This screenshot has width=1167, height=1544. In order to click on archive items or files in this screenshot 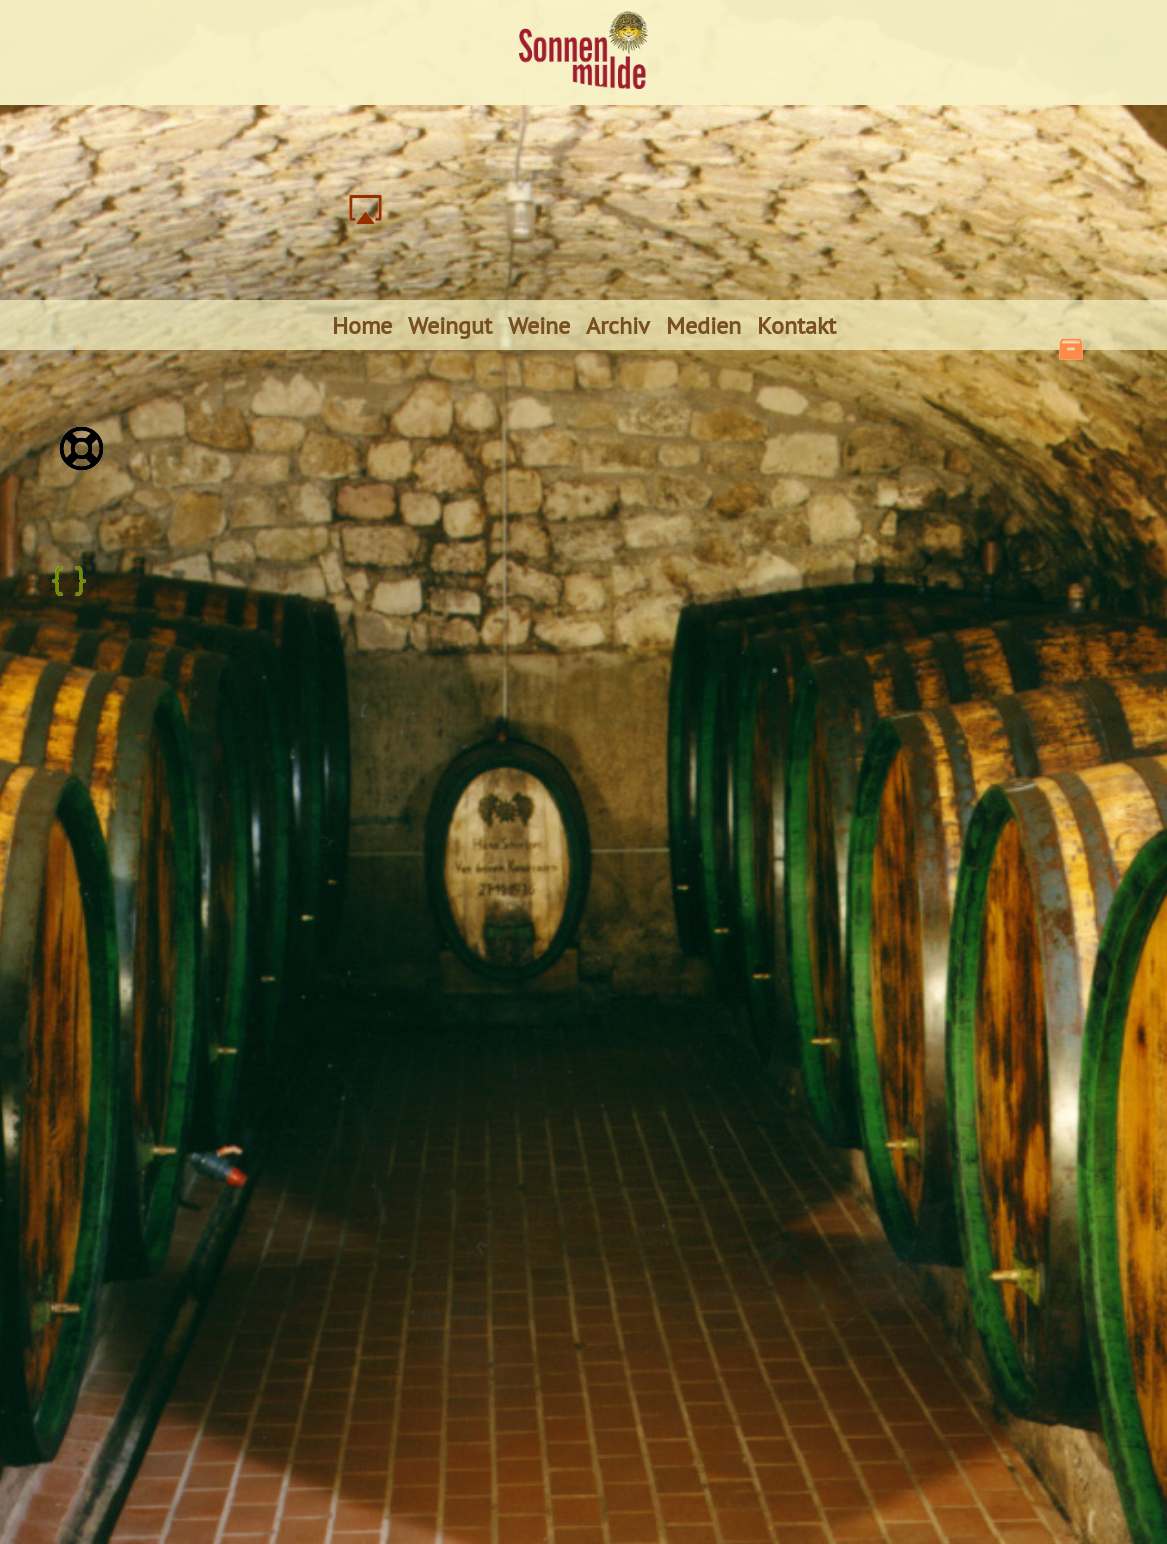, I will do `click(1071, 349)`.